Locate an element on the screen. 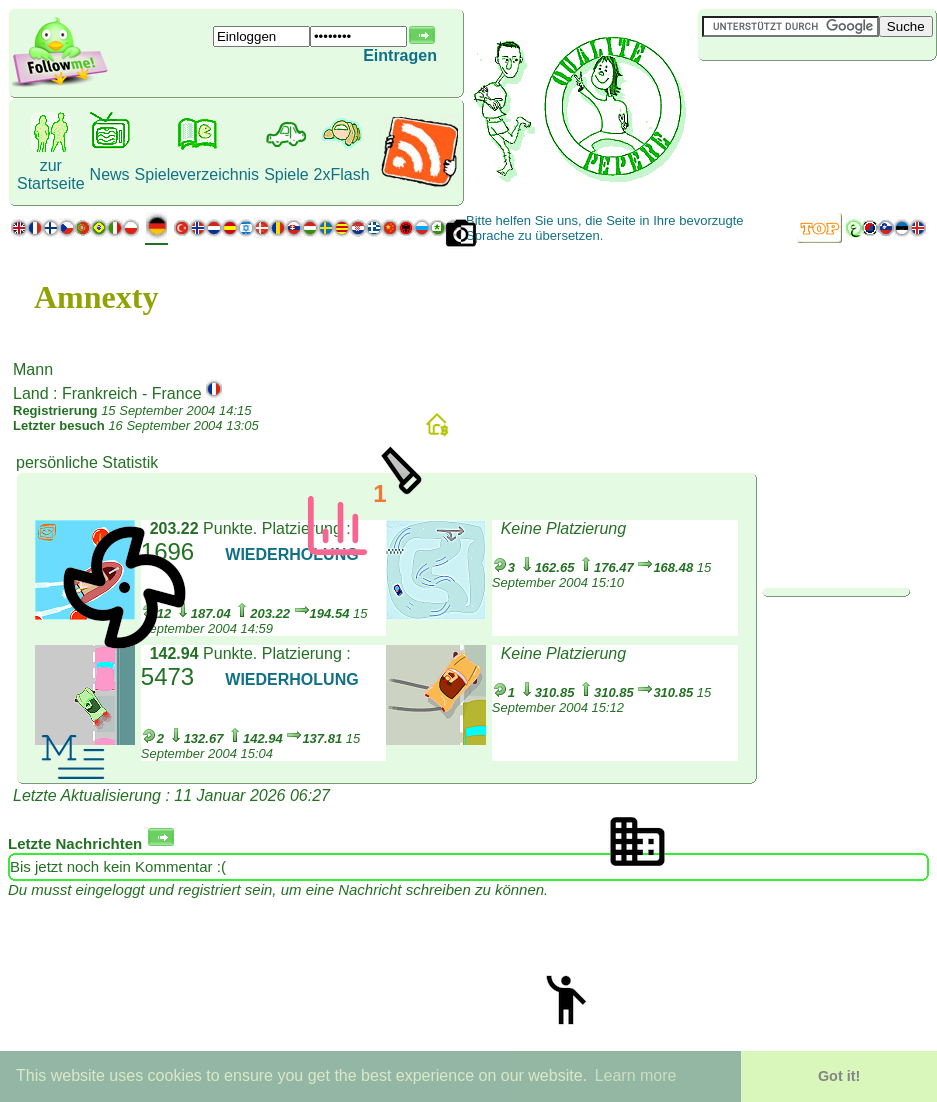  access bitcoin wallet or crypto home dashboard is located at coordinates (437, 424).